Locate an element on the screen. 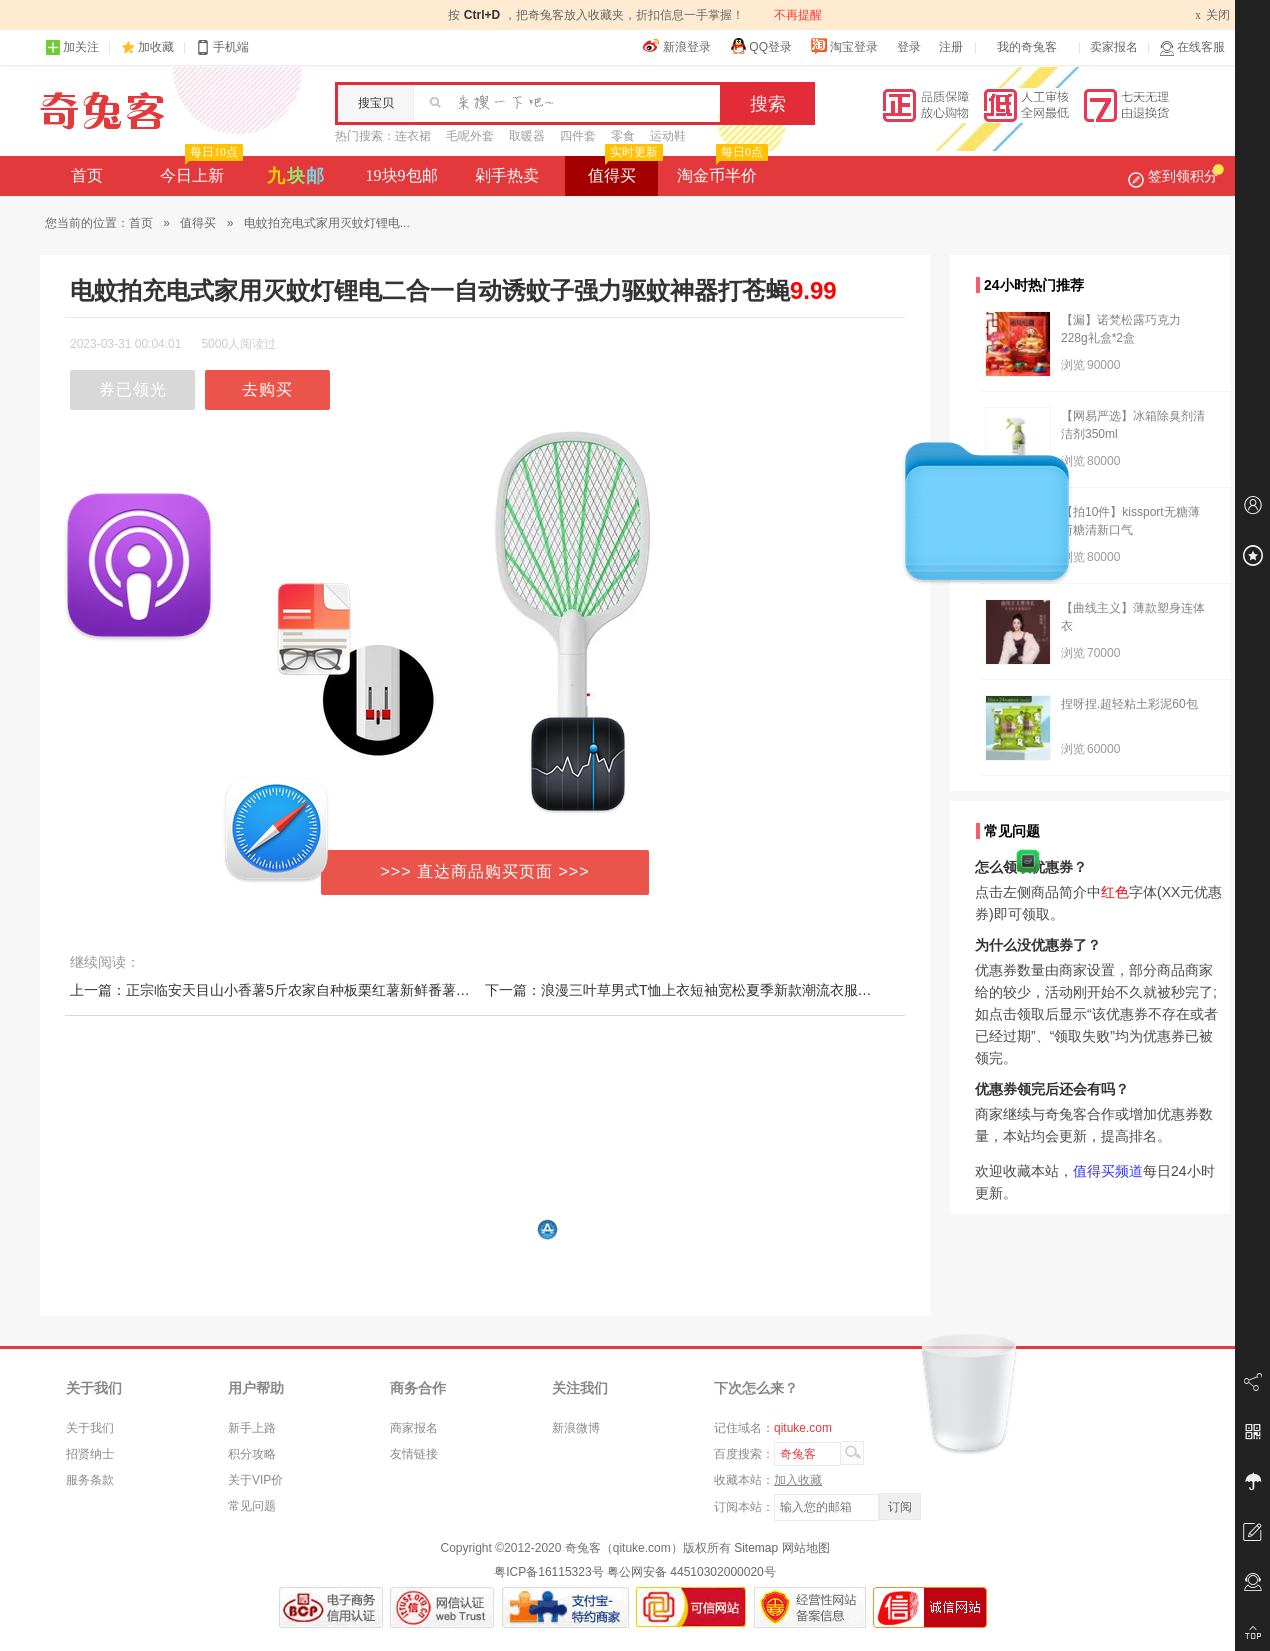 Image resolution: width=1270 pixels, height=1651 pixels. open hardware information utility is located at coordinates (1028, 861).